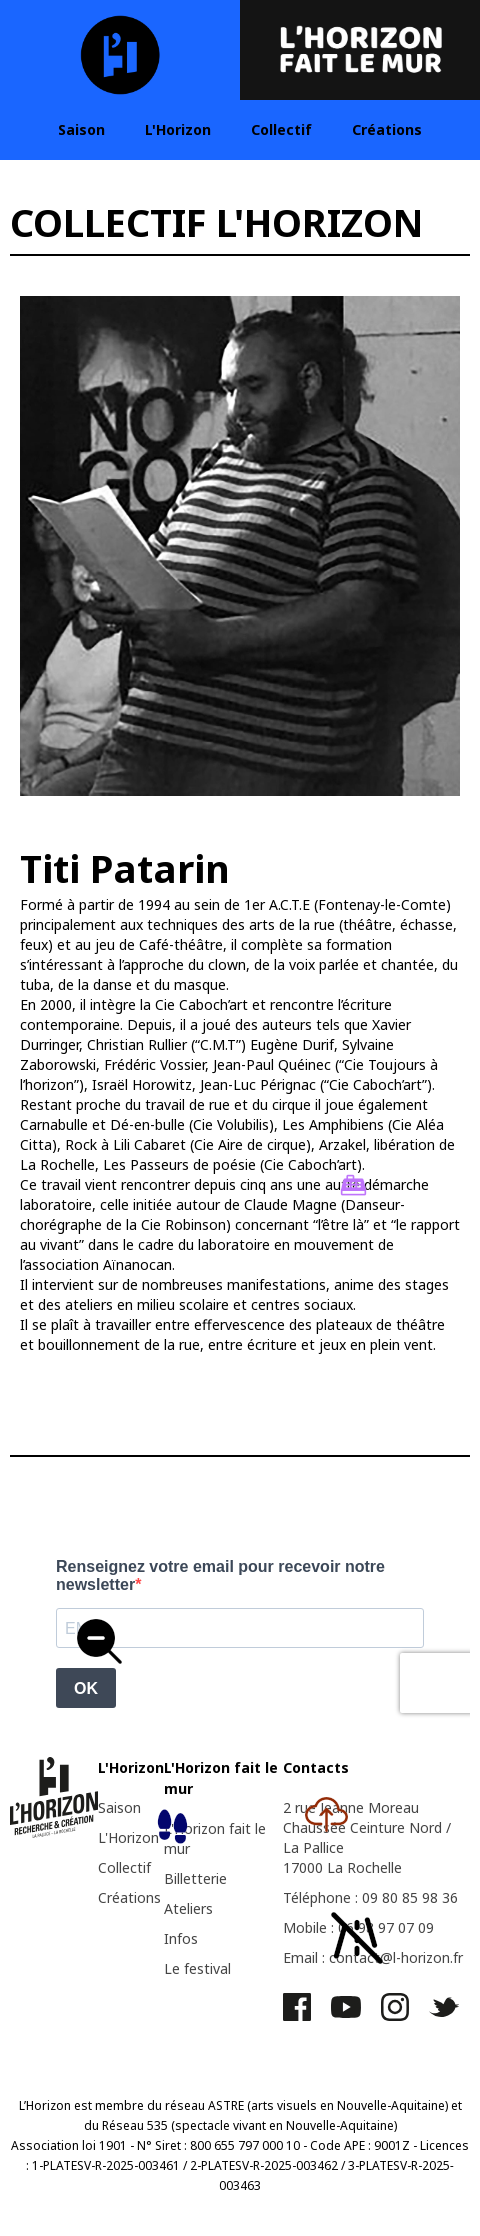 Image resolution: width=480 pixels, height=2236 pixels. What do you see at coordinates (172, 1826) in the screenshot?
I see `view step tracking or walking activity` at bounding box center [172, 1826].